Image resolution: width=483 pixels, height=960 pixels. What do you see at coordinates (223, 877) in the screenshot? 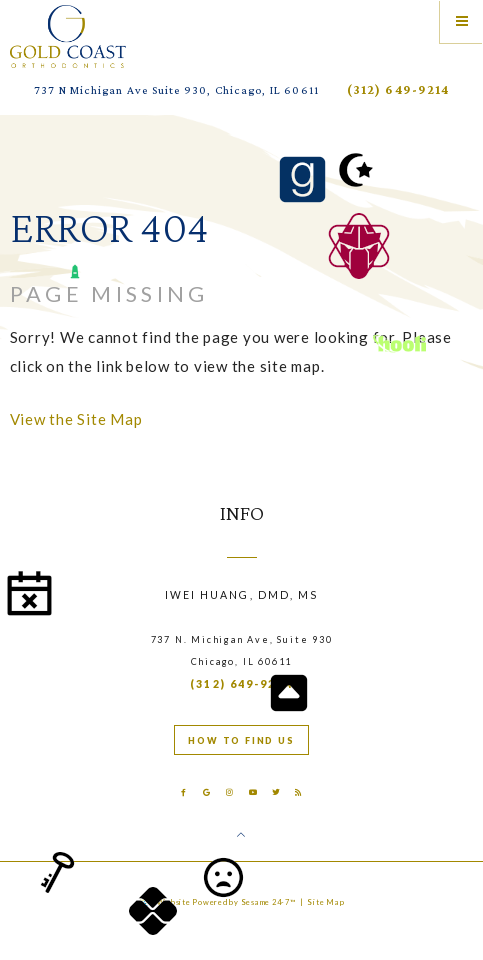
I see `indicates a negative reaction or dissatisfied feedback` at bounding box center [223, 877].